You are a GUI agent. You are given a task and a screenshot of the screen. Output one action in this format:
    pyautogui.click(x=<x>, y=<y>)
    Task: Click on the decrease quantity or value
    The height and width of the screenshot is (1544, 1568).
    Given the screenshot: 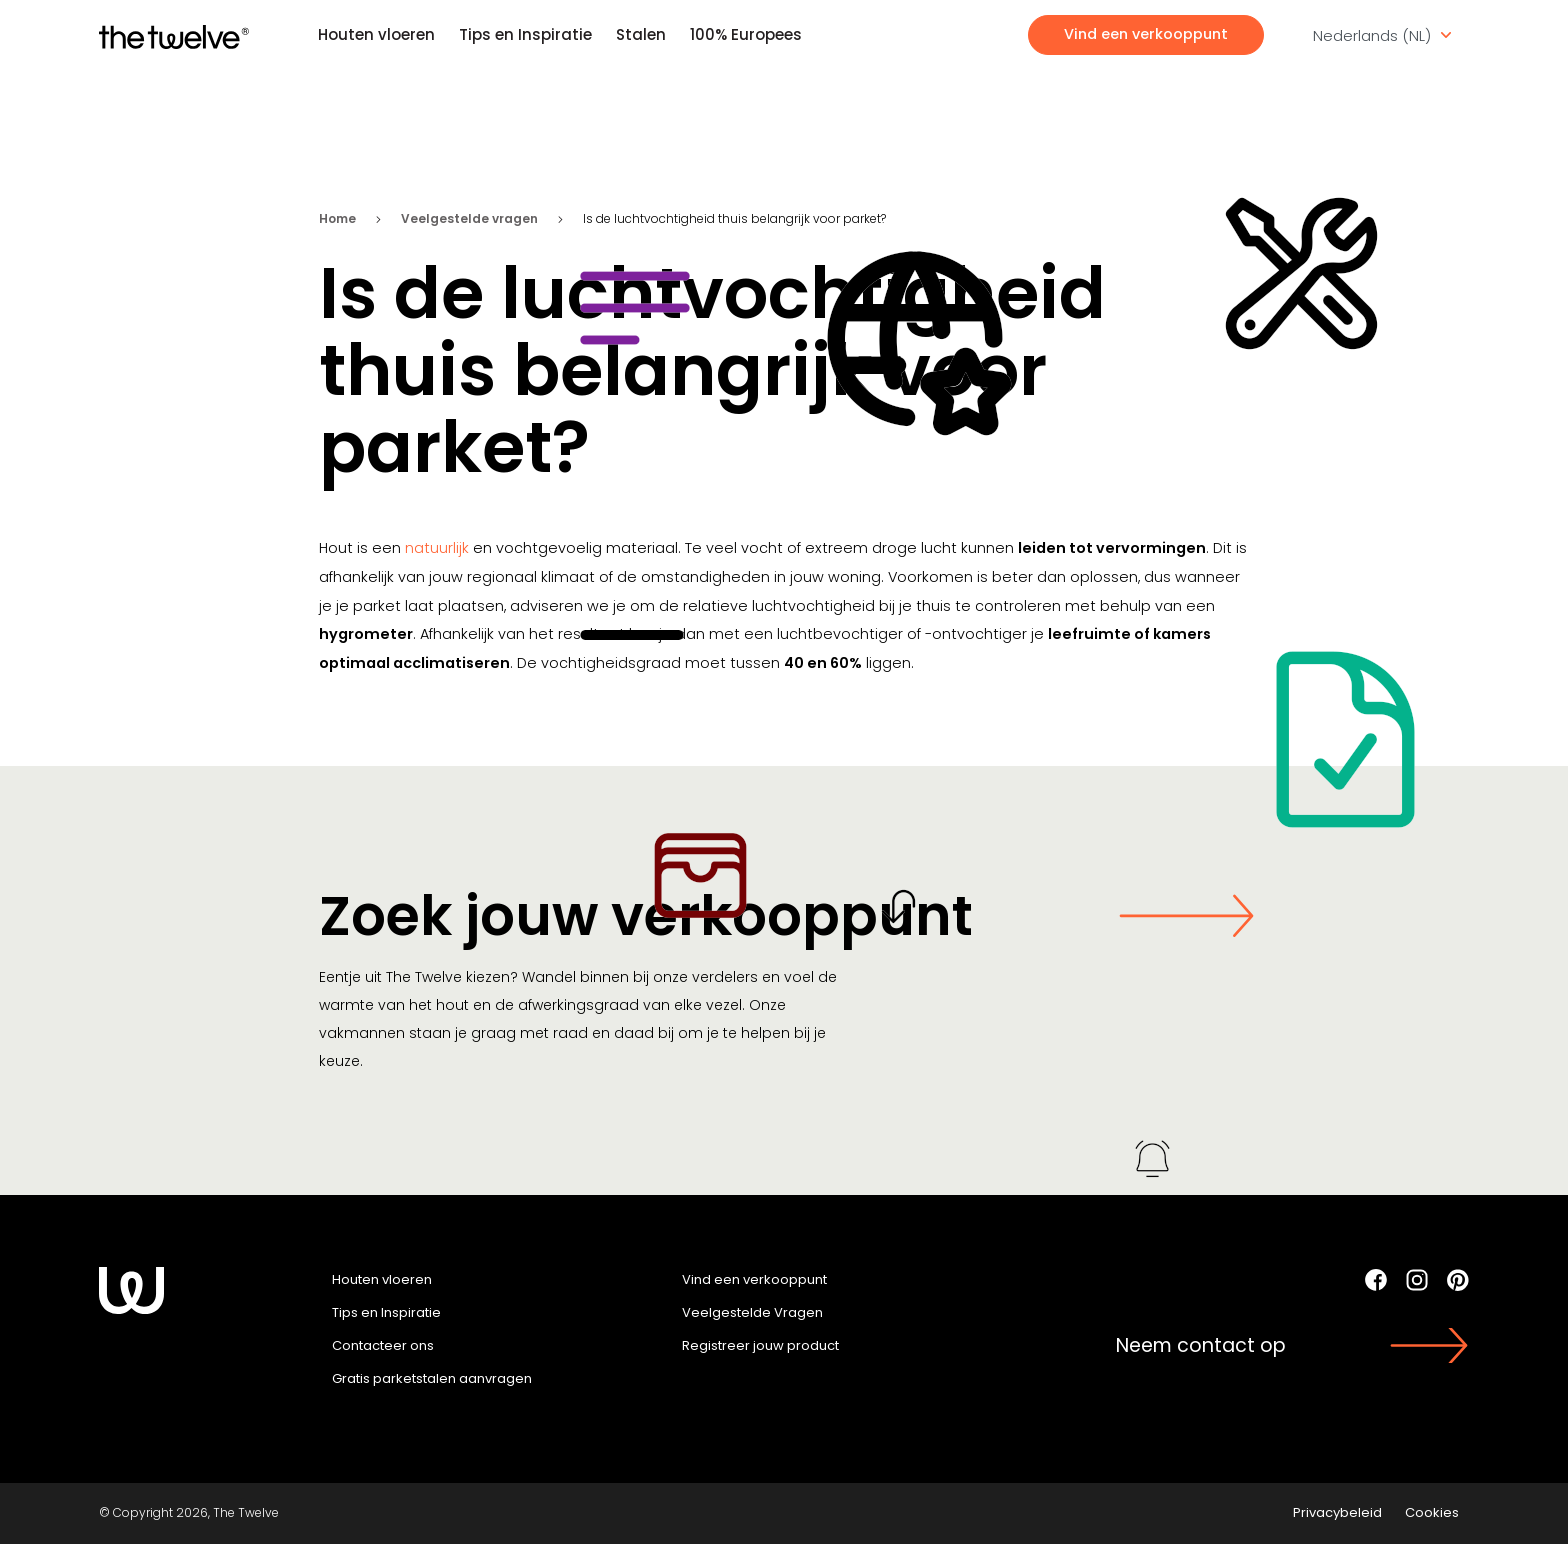 What is the action you would take?
    pyautogui.click(x=632, y=635)
    